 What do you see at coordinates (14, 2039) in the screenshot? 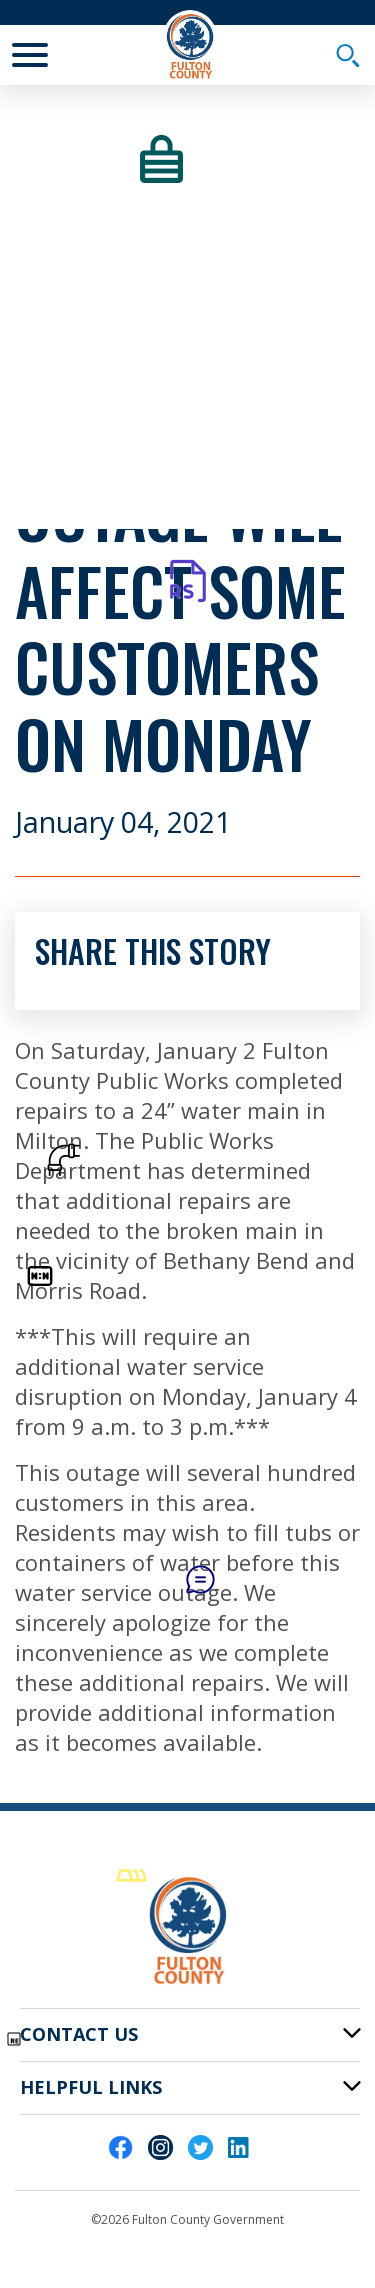
I see `ReasonML programming language logo` at bounding box center [14, 2039].